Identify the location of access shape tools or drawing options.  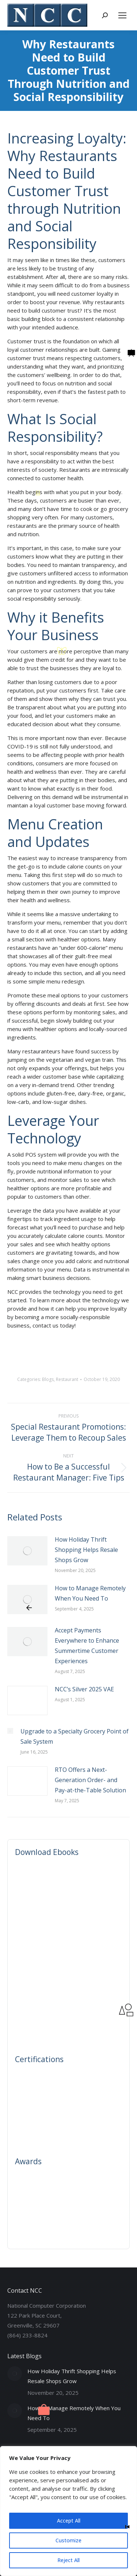
(126, 2011).